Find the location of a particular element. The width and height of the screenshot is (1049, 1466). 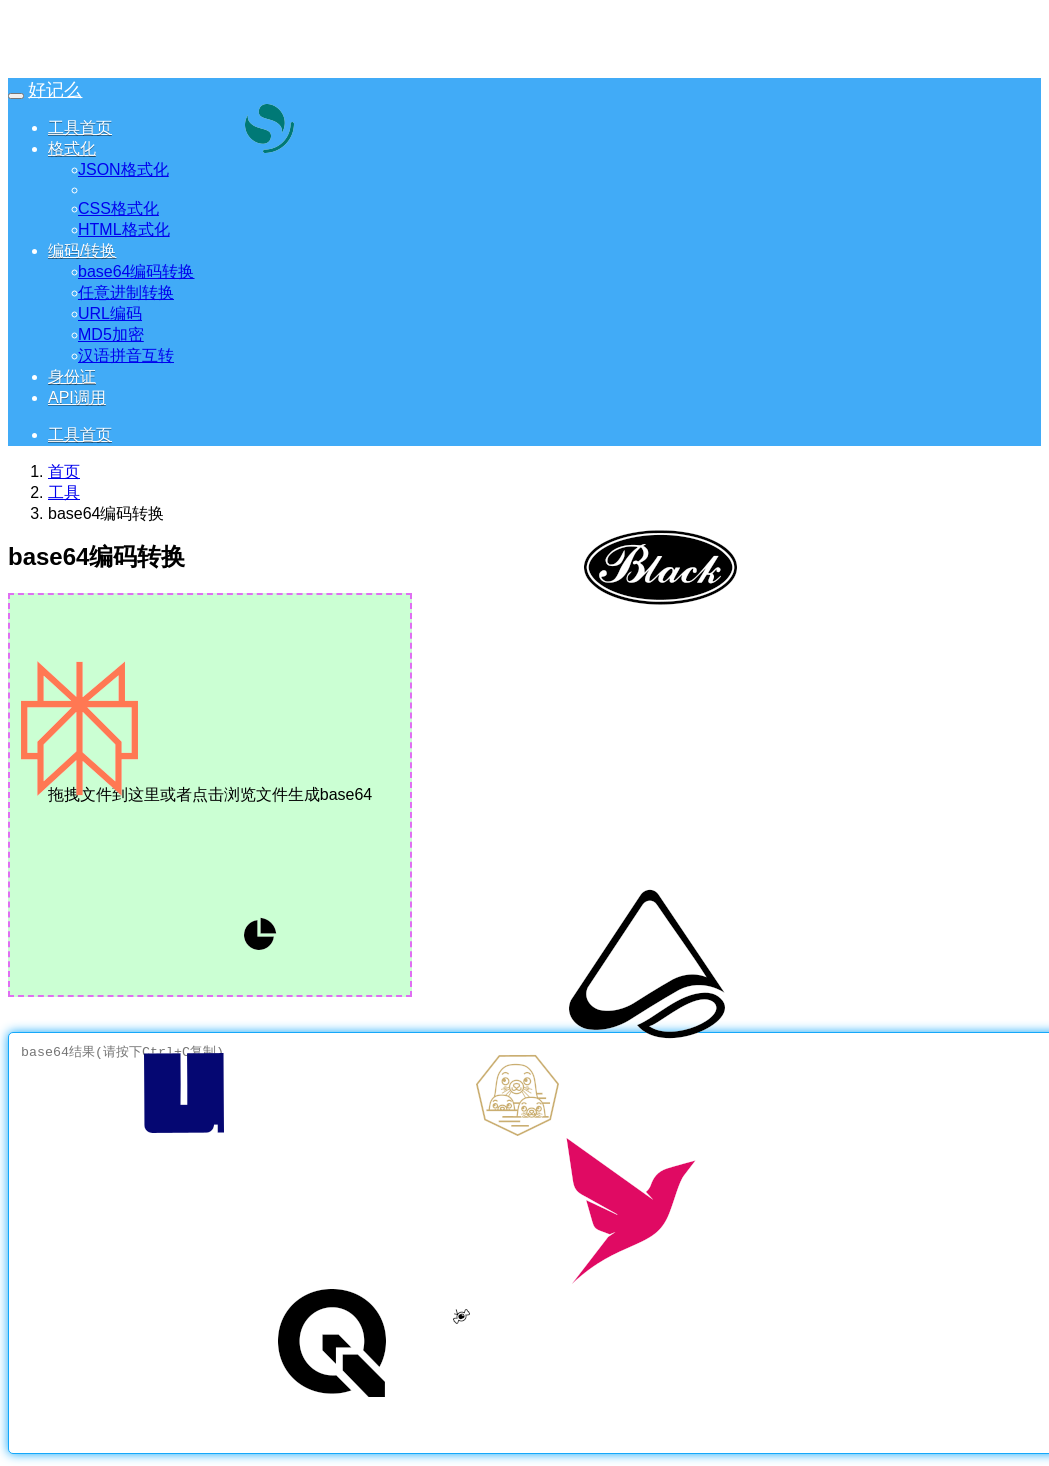

open perplexity ai app is located at coordinates (79, 728).